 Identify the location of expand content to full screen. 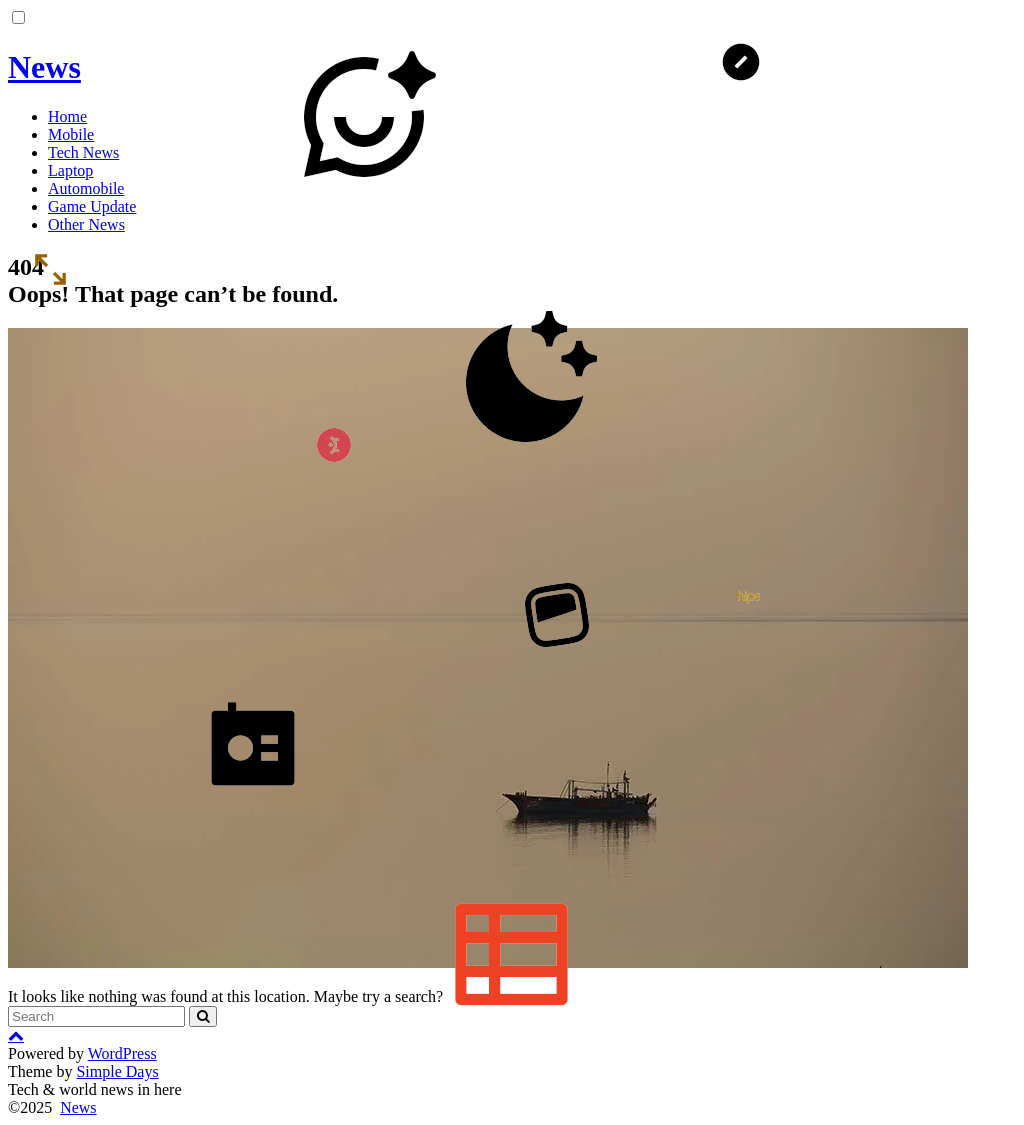
(50, 269).